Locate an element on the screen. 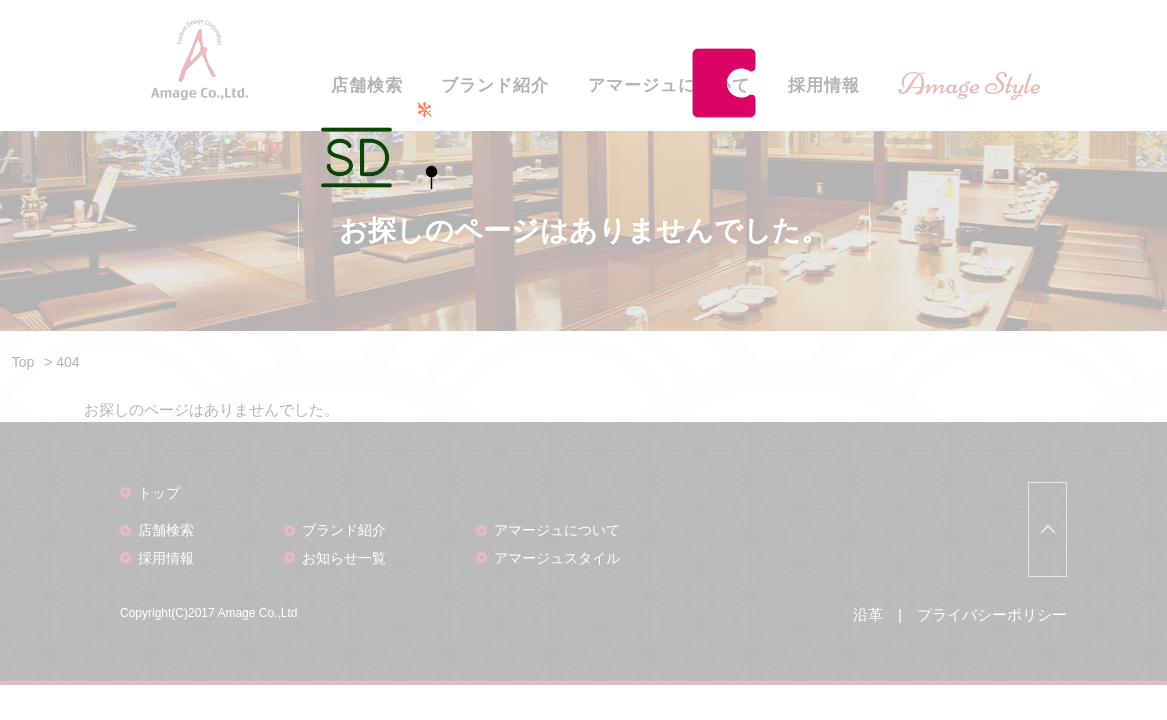  mark a location on the map is located at coordinates (431, 177).